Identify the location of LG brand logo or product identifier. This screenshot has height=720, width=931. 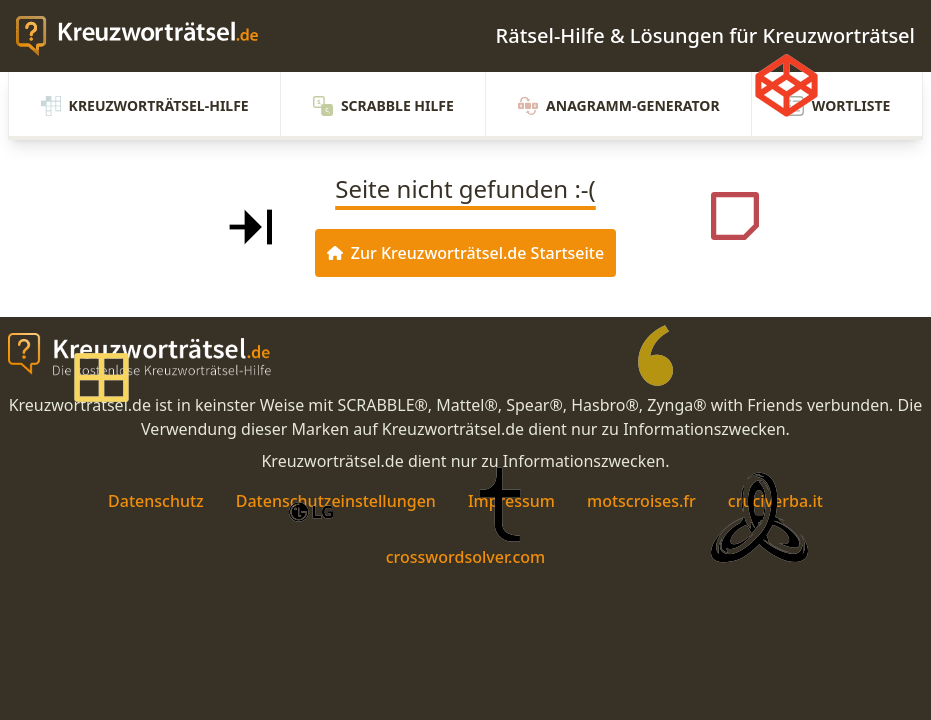
(311, 512).